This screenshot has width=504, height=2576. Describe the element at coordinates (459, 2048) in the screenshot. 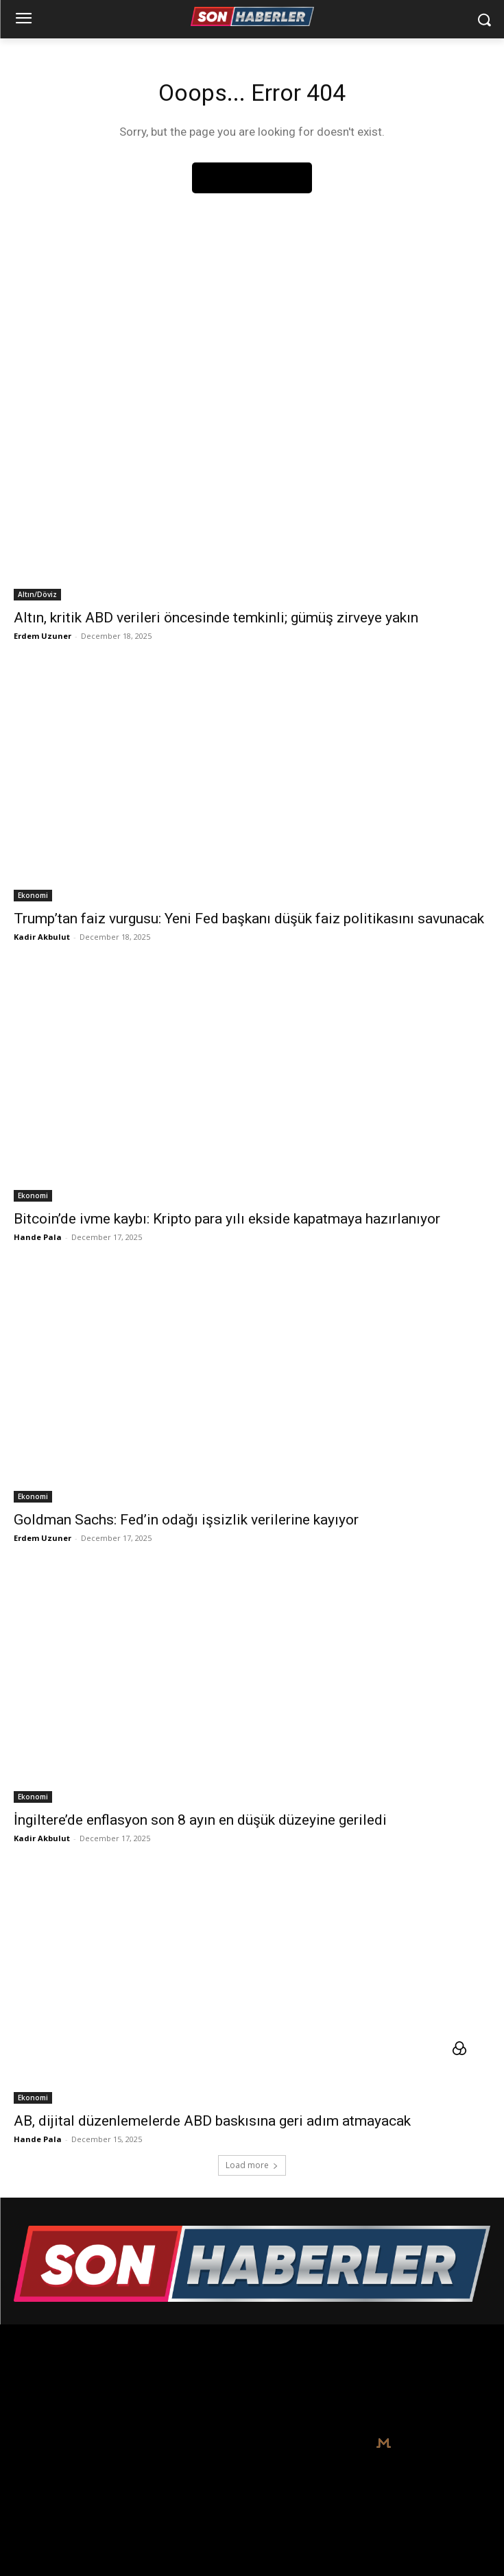

I see `adjust color filter settings` at that location.